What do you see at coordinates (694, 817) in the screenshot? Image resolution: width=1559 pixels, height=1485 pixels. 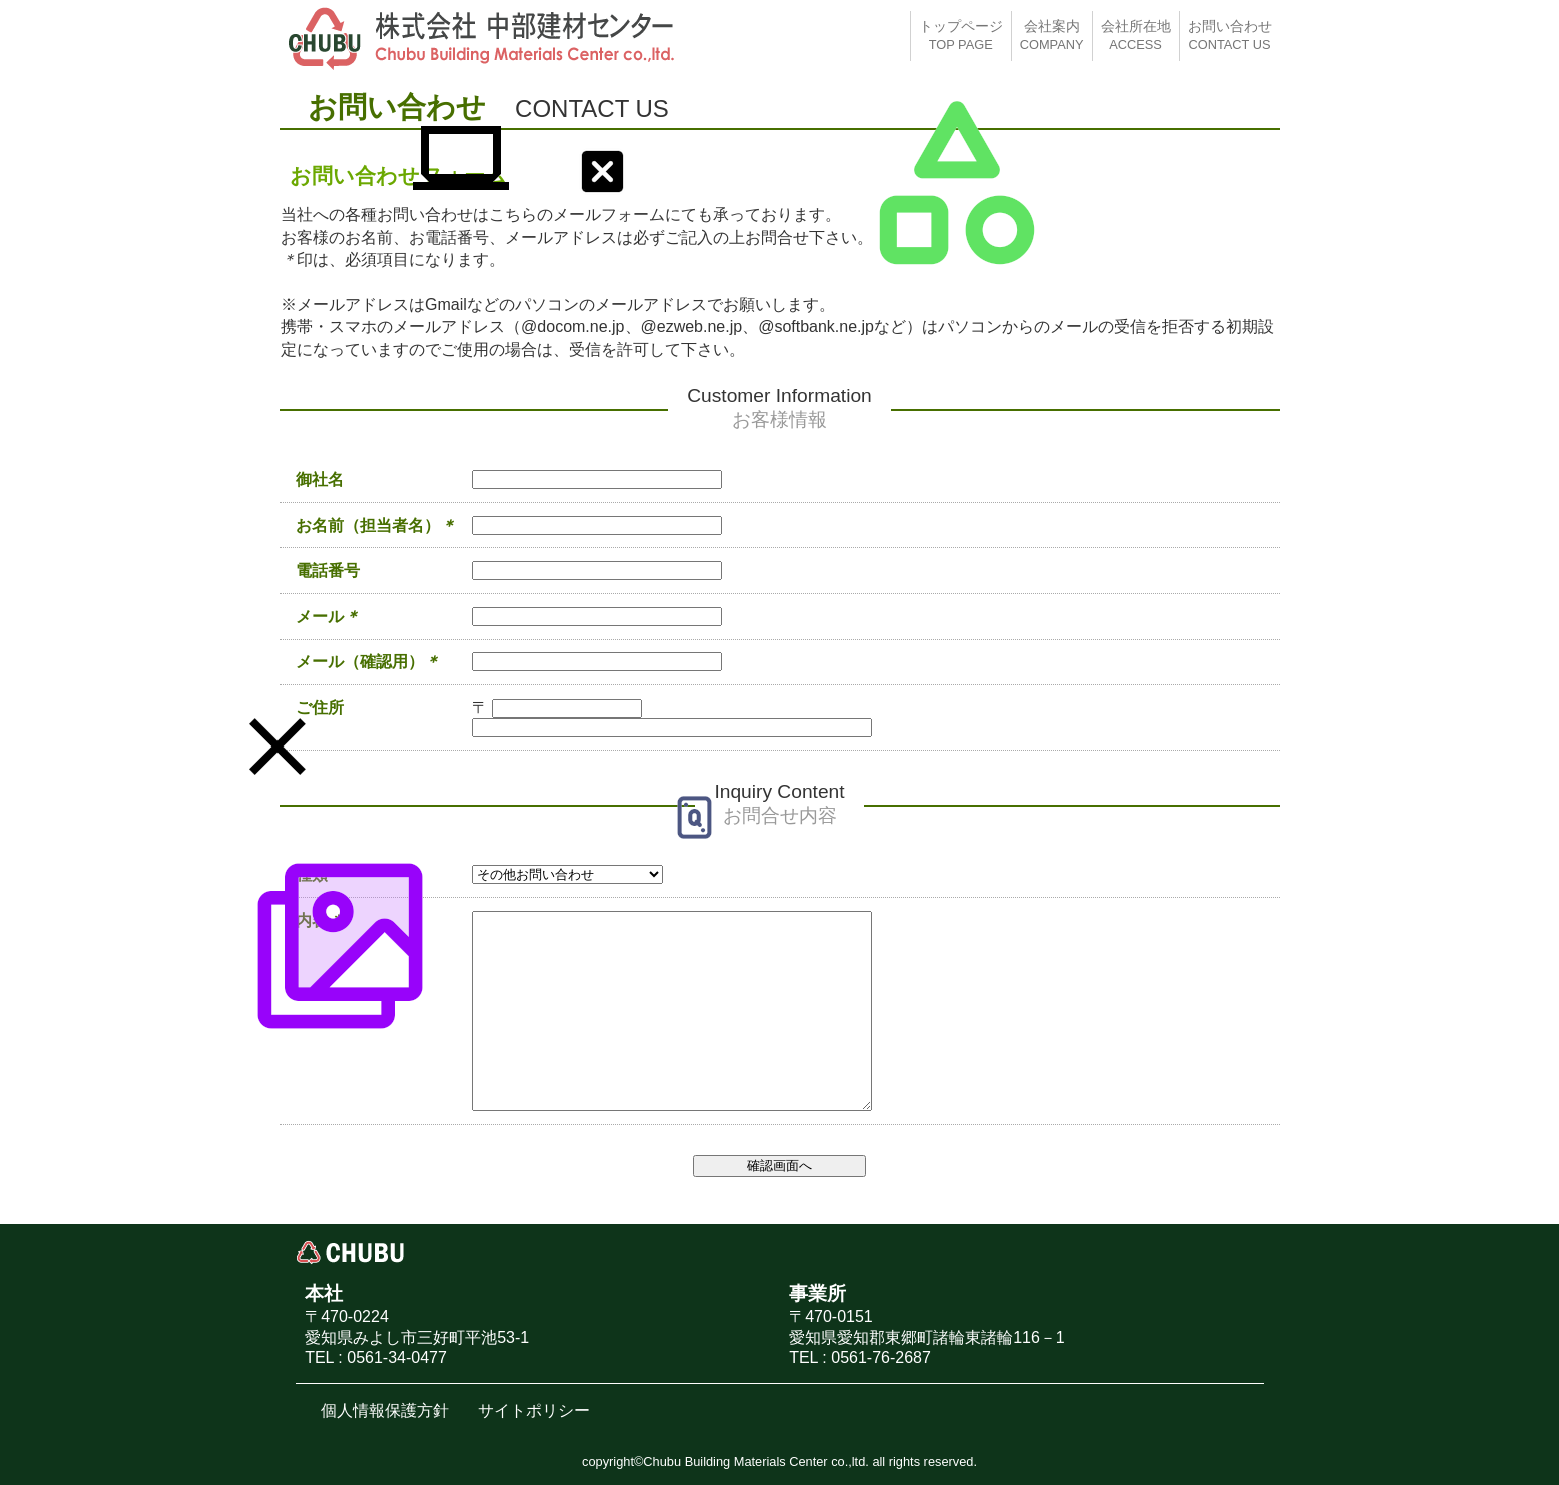 I see `queen playing card in a card game interface` at bounding box center [694, 817].